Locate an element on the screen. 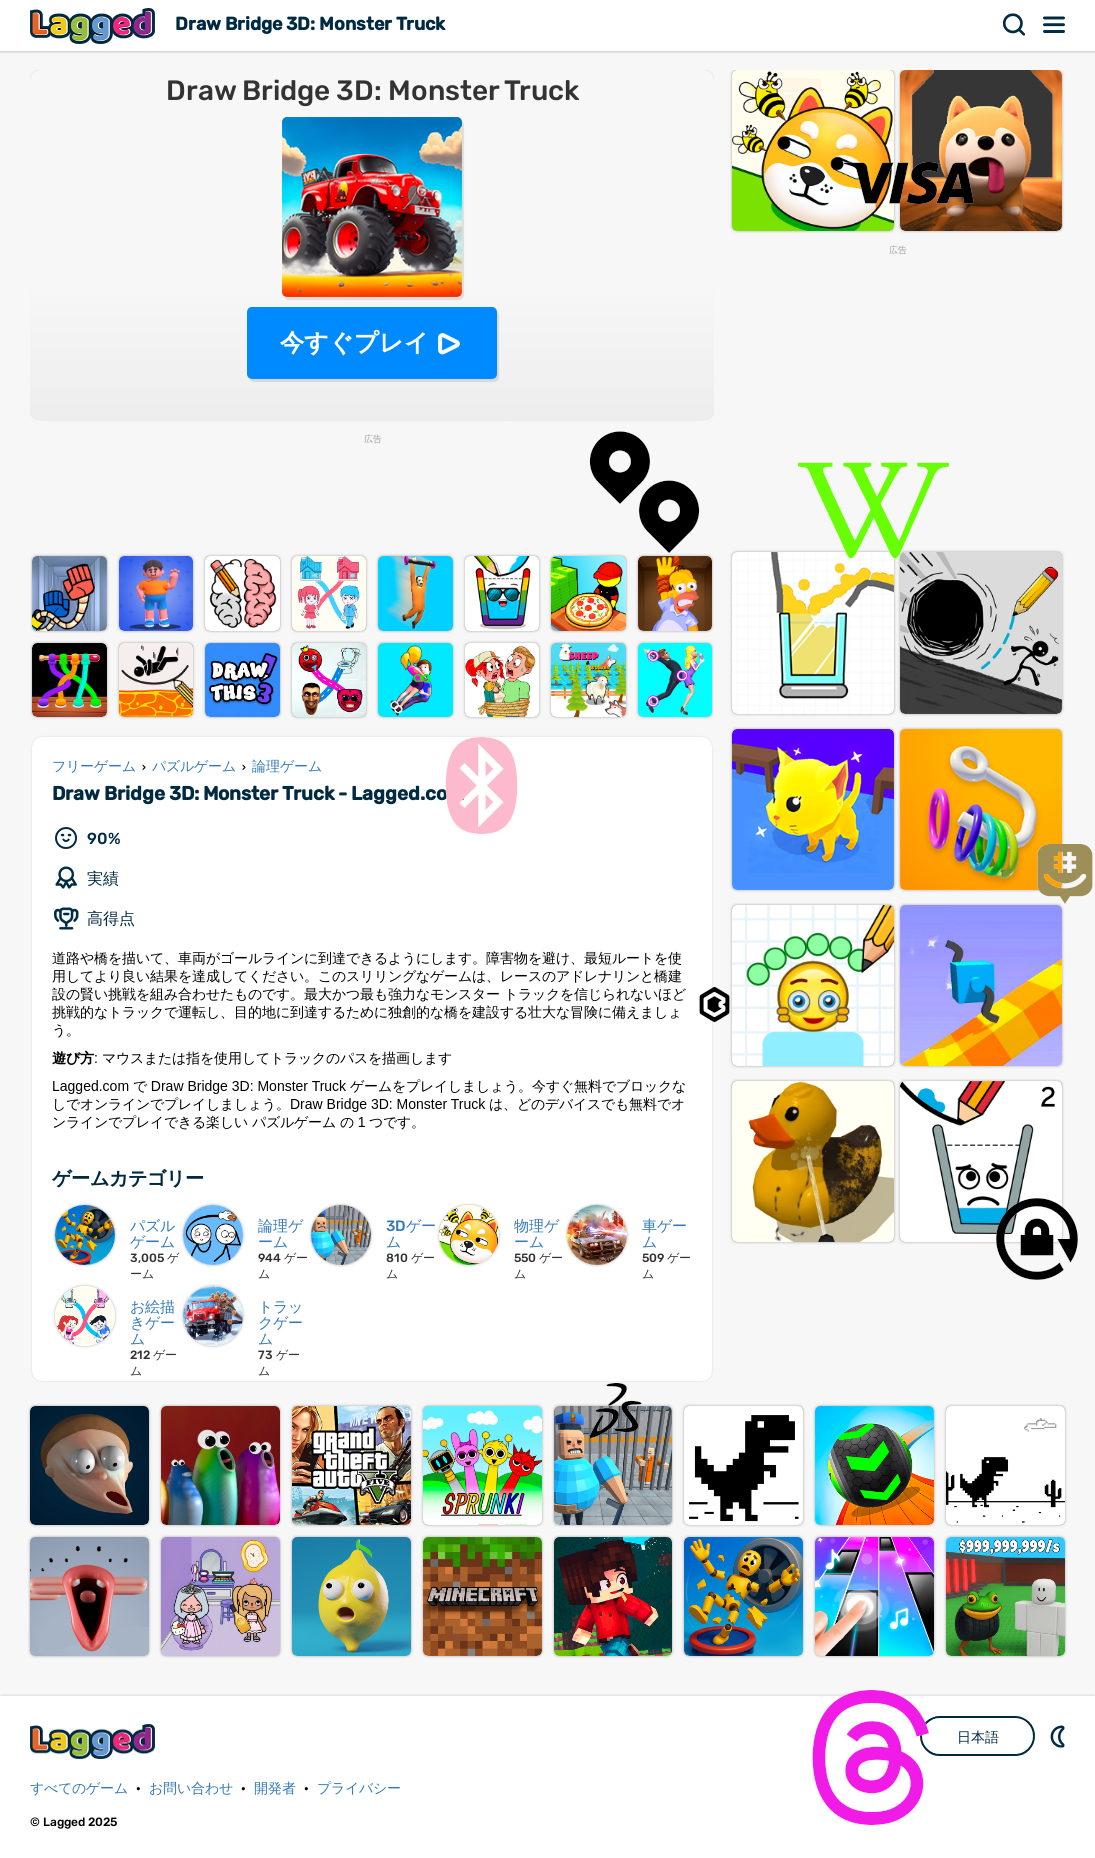 The image size is (1095, 1858). view distance between two locations is located at coordinates (644, 491).